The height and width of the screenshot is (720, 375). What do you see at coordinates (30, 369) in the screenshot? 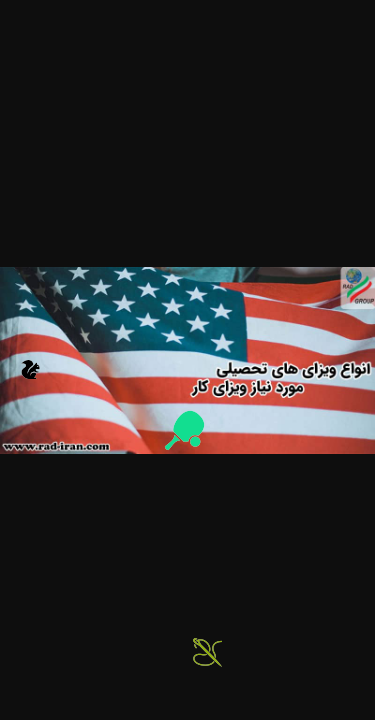
I see `wildlife or nature-themed game element` at bounding box center [30, 369].